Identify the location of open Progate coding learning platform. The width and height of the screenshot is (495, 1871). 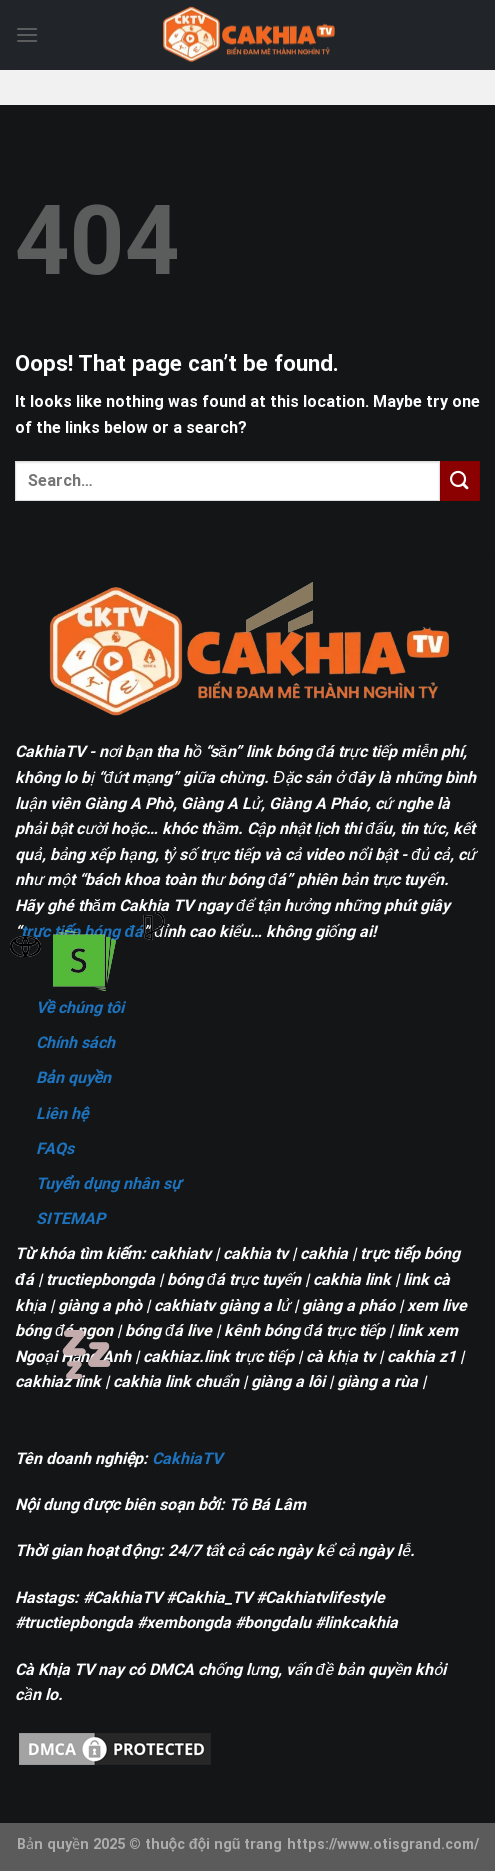
(154, 926).